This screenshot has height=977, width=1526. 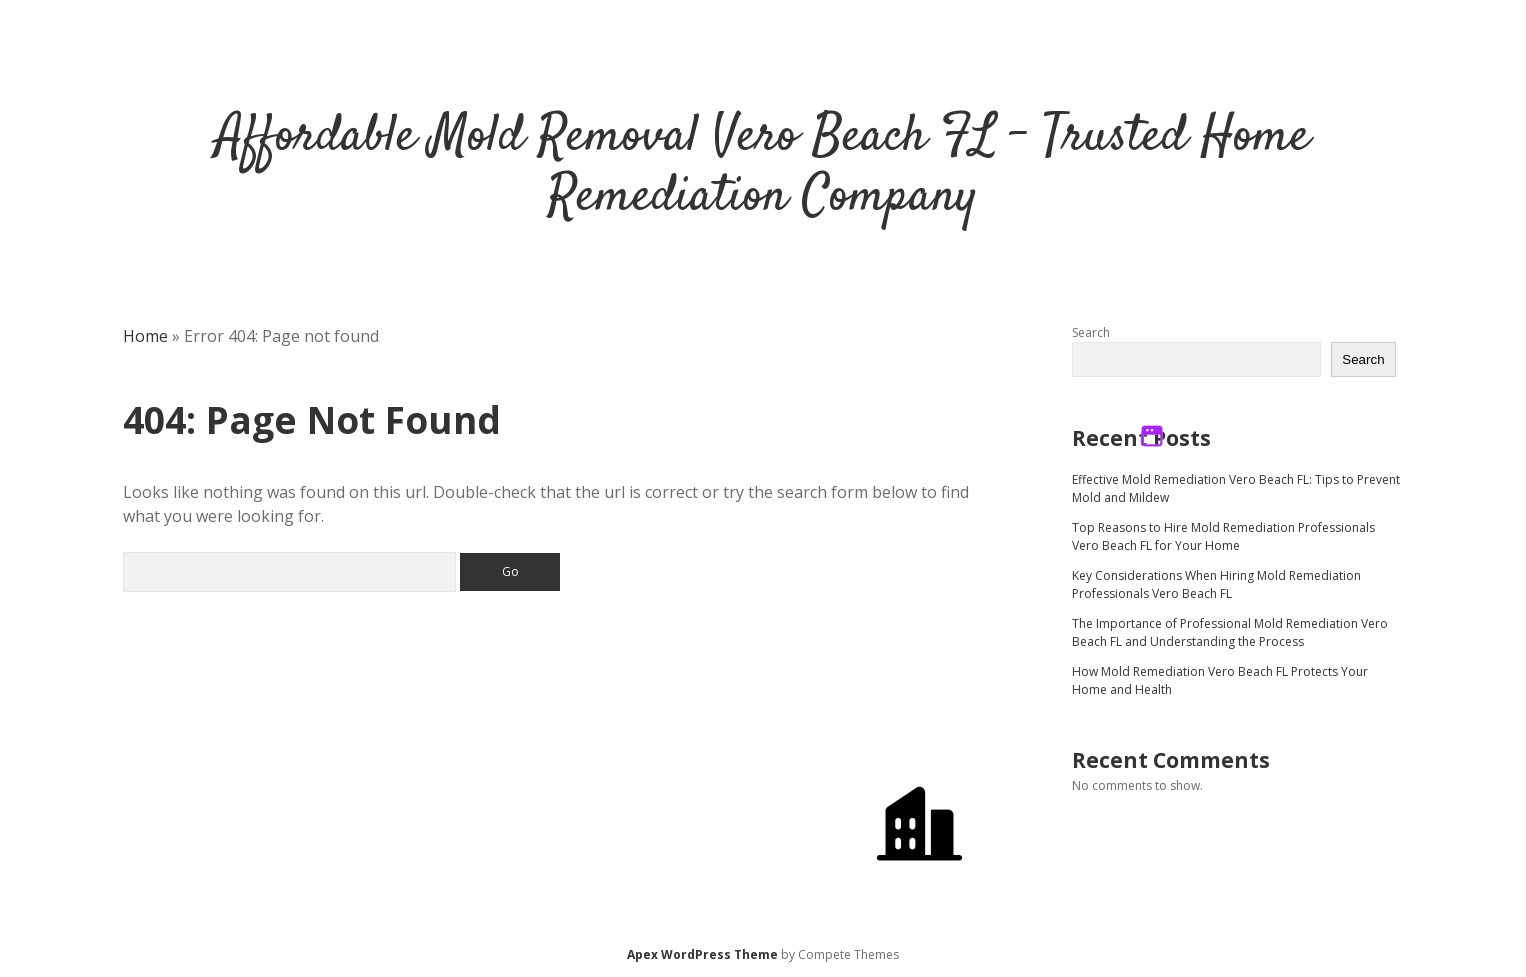 I want to click on view properties or real estate listings, so click(x=919, y=826).